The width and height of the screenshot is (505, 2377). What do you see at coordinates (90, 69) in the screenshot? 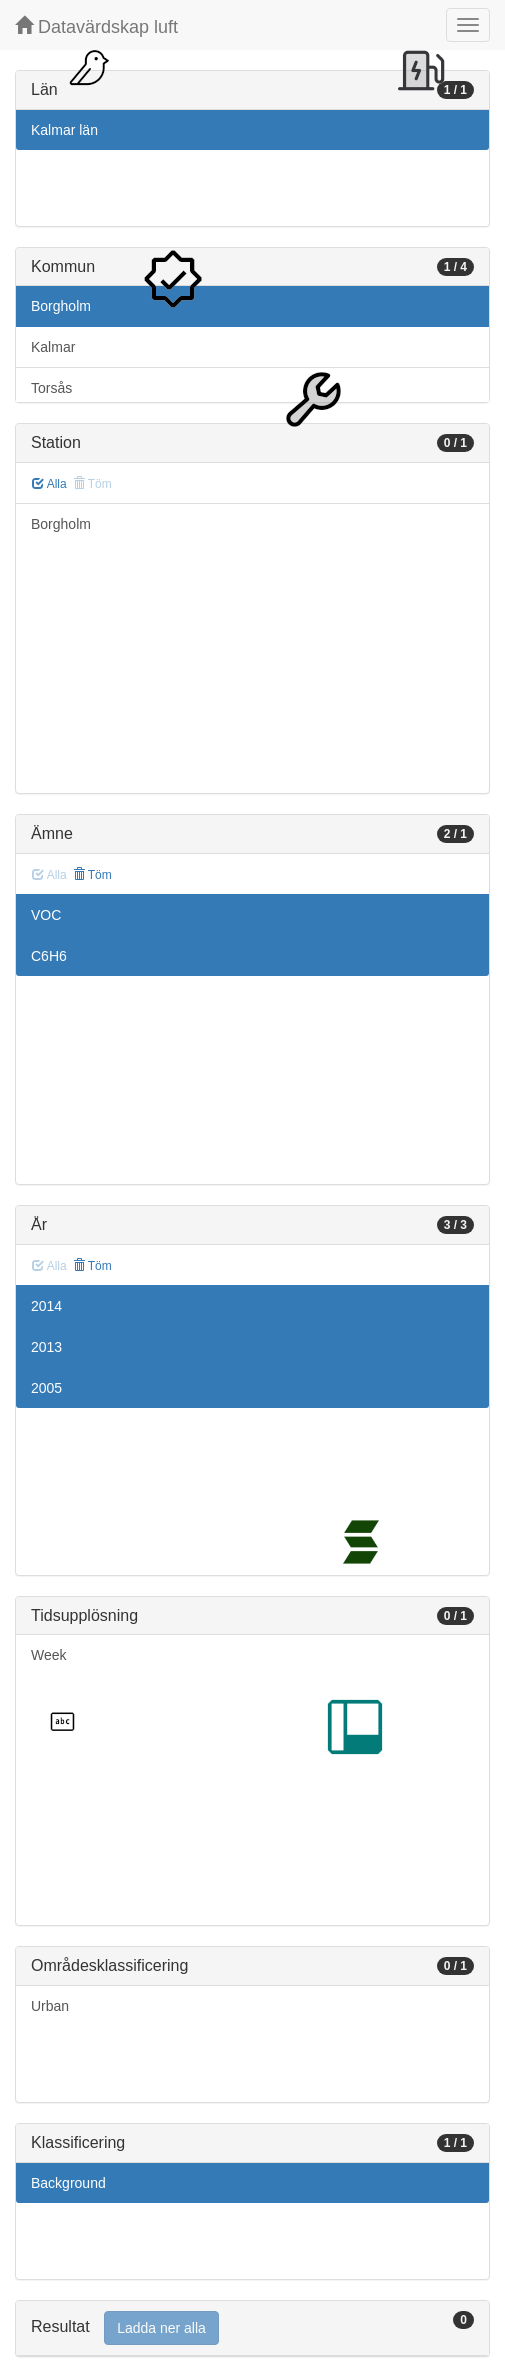
I see `access twitter or social media sharing` at bounding box center [90, 69].